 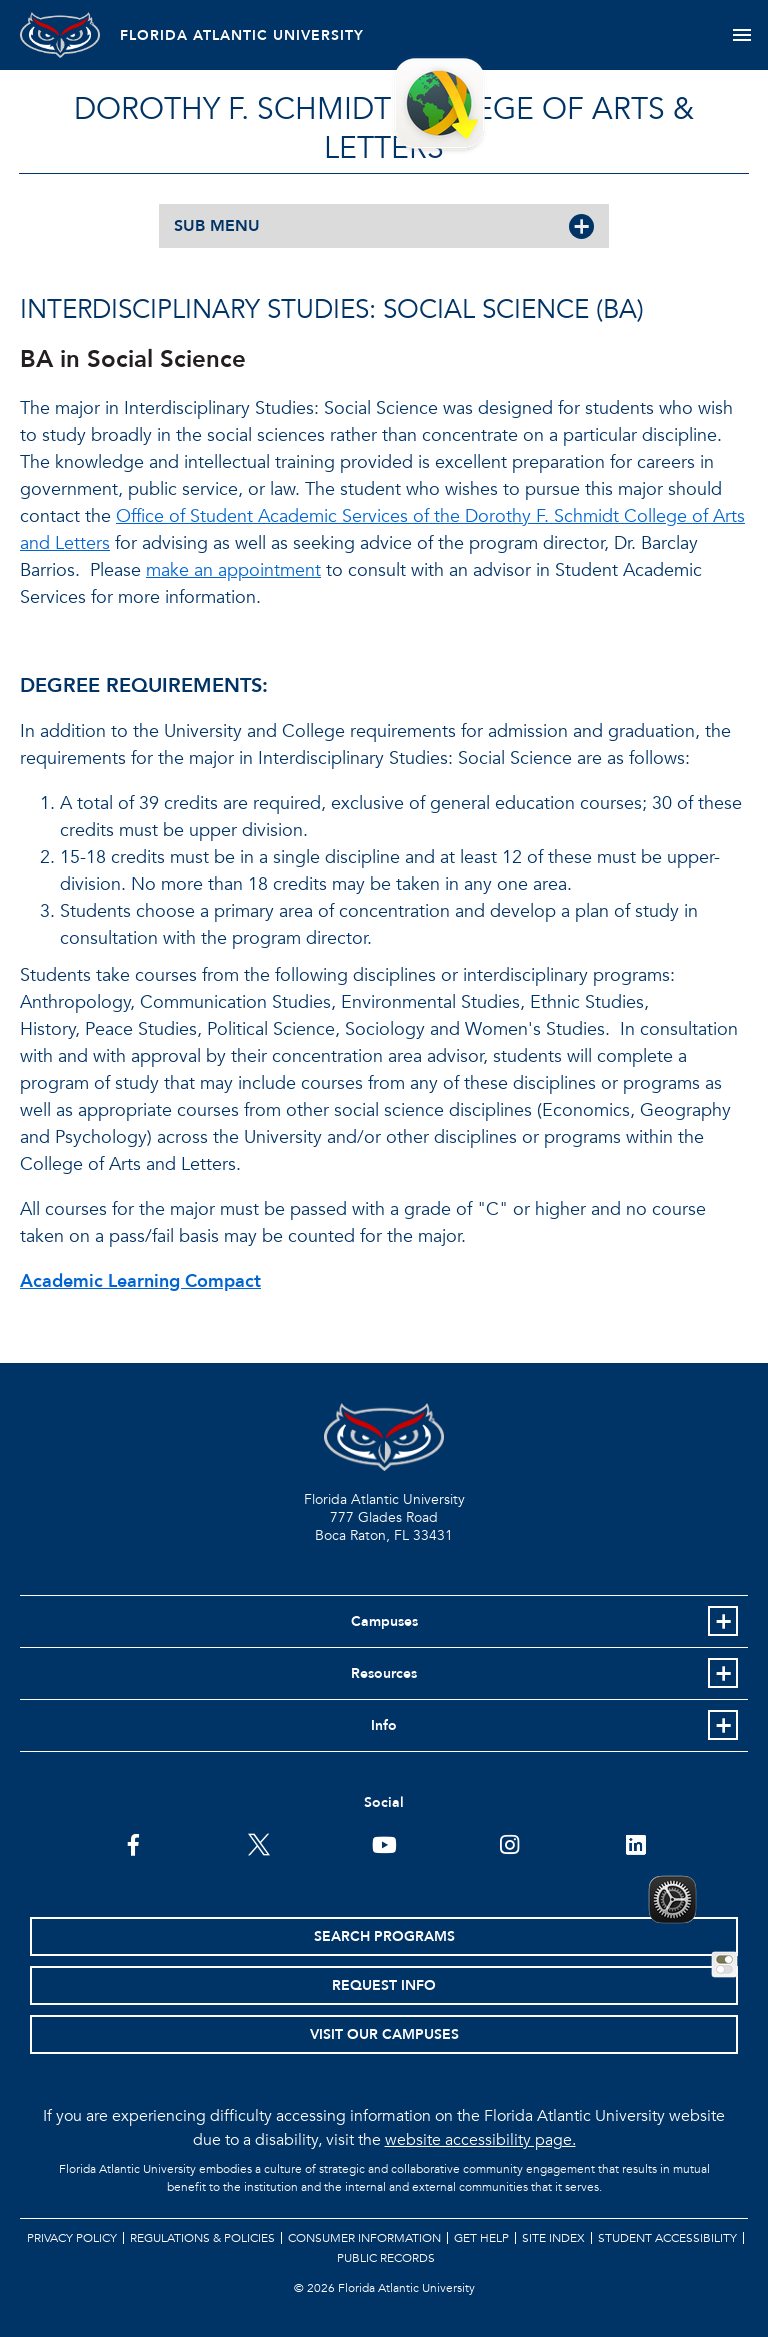 What do you see at coordinates (439, 103) in the screenshot?
I see `open jdownloader download manager` at bounding box center [439, 103].